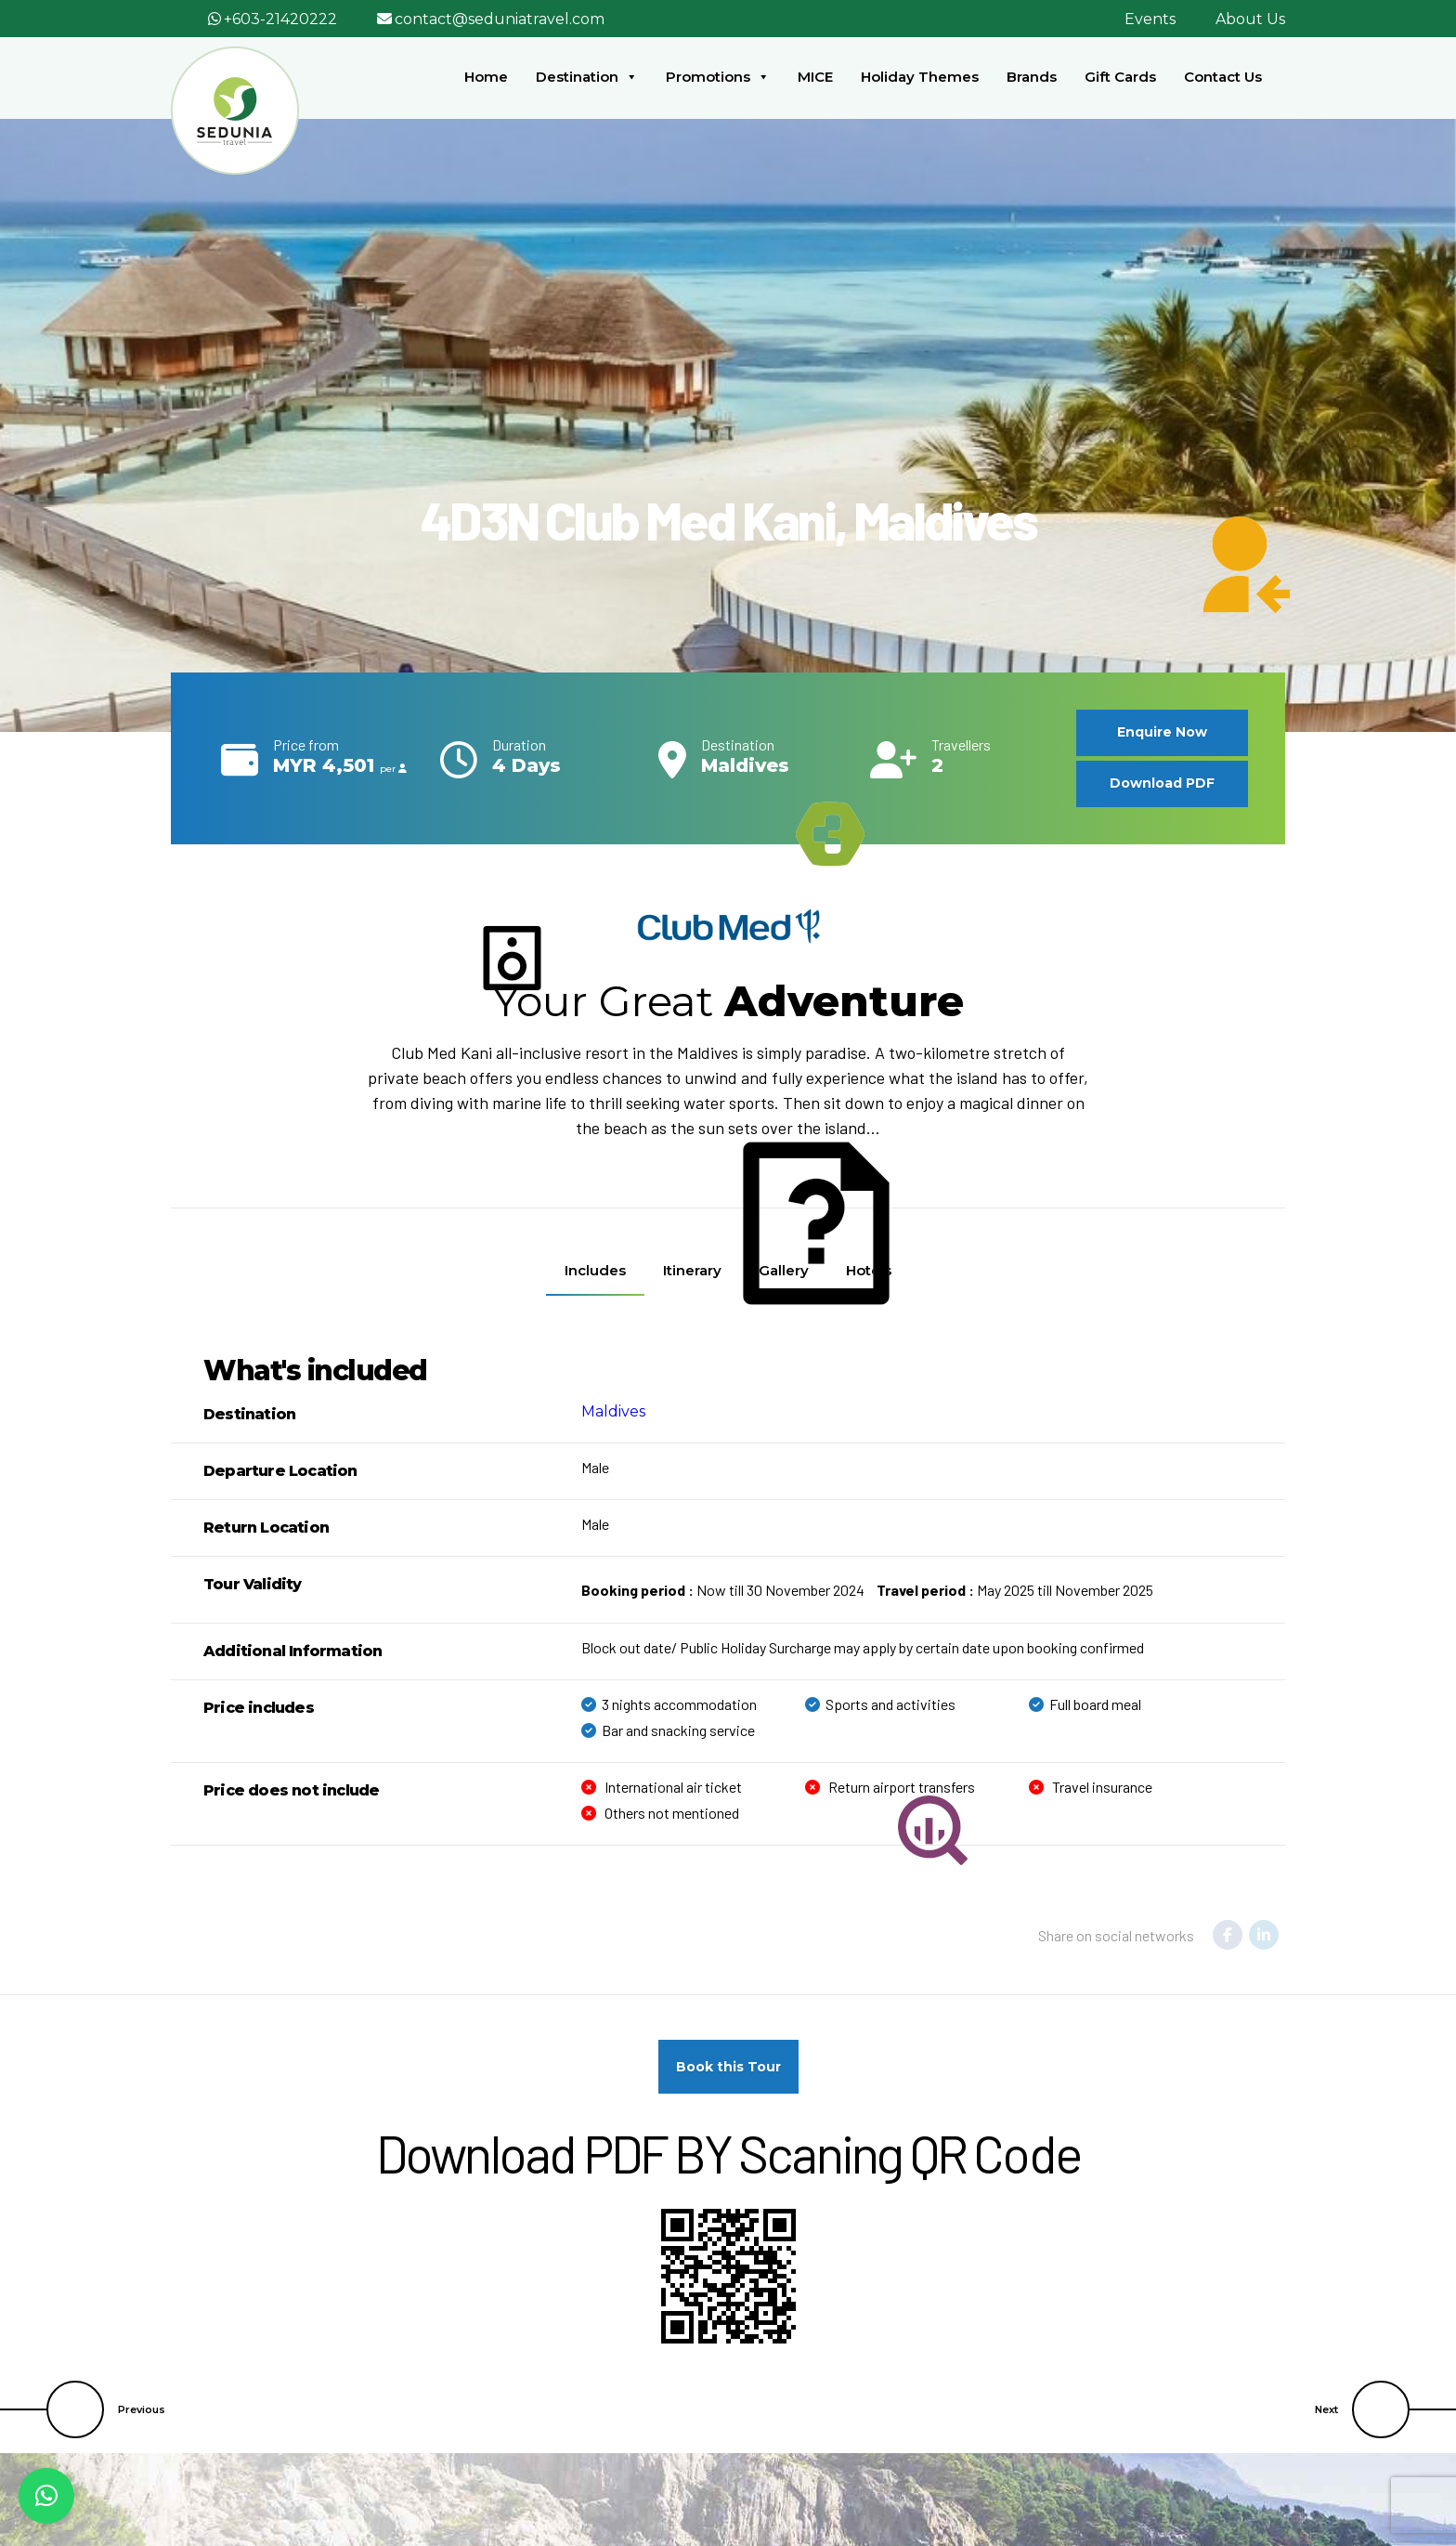 This screenshot has height=2546, width=1456. Describe the element at coordinates (1240, 567) in the screenshot. I see `incoming user request or invitation` at that location.